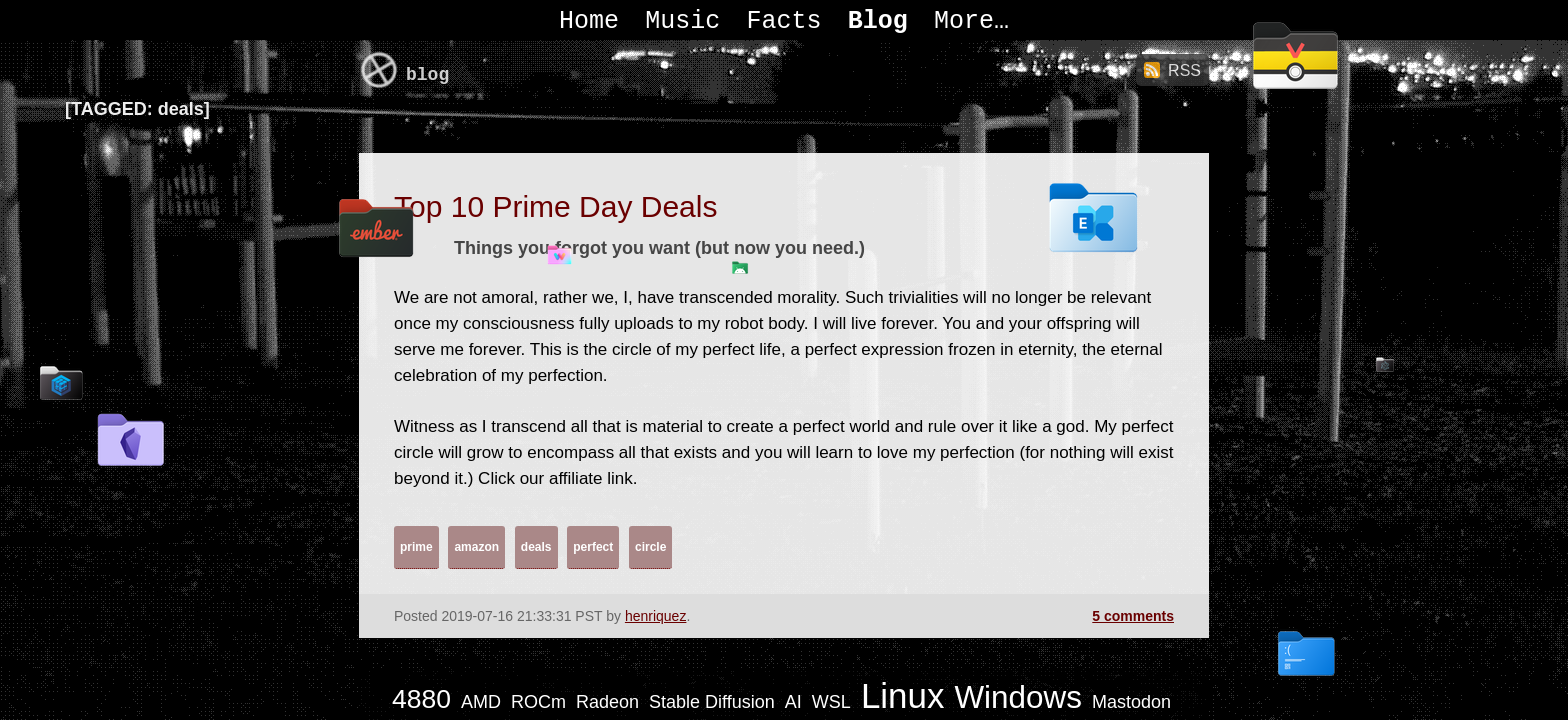 The height and width of the screenshot is (720, 1568). What do you see at coordinates (1093, 220) in the screenshot?
I see `open microsoft exchange folder` at bounding box center [1093, 220].